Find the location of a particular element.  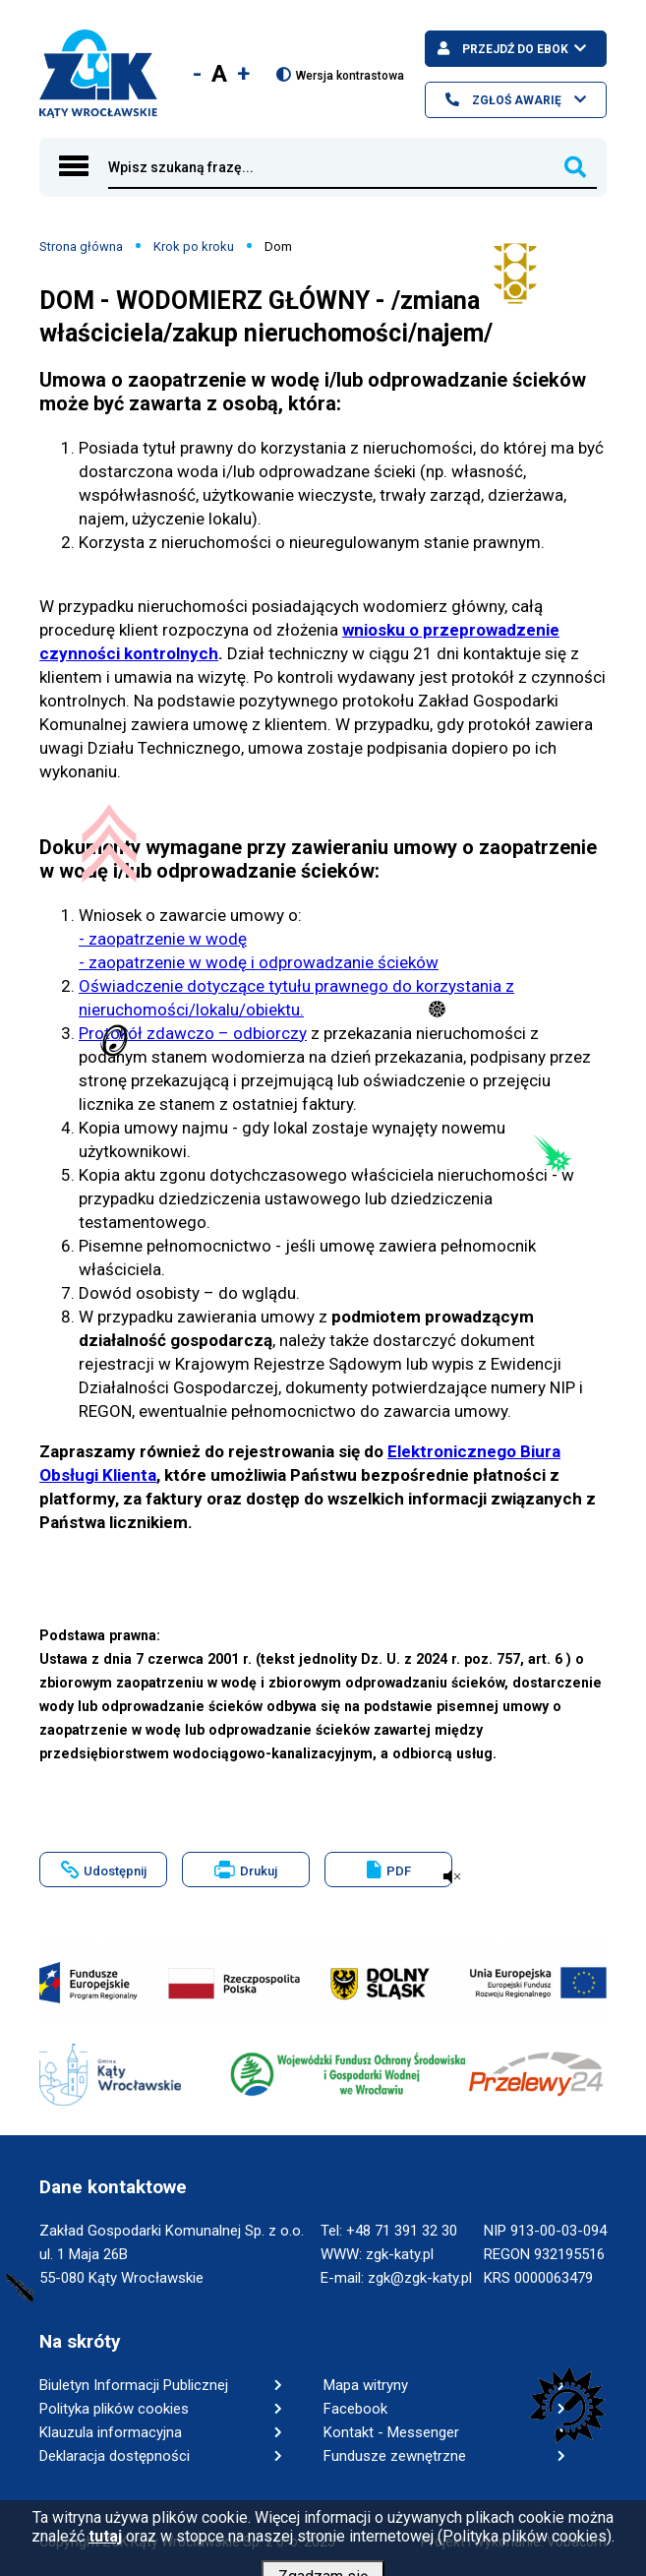

mute audio or sound is located at coordinates (451, 1876).